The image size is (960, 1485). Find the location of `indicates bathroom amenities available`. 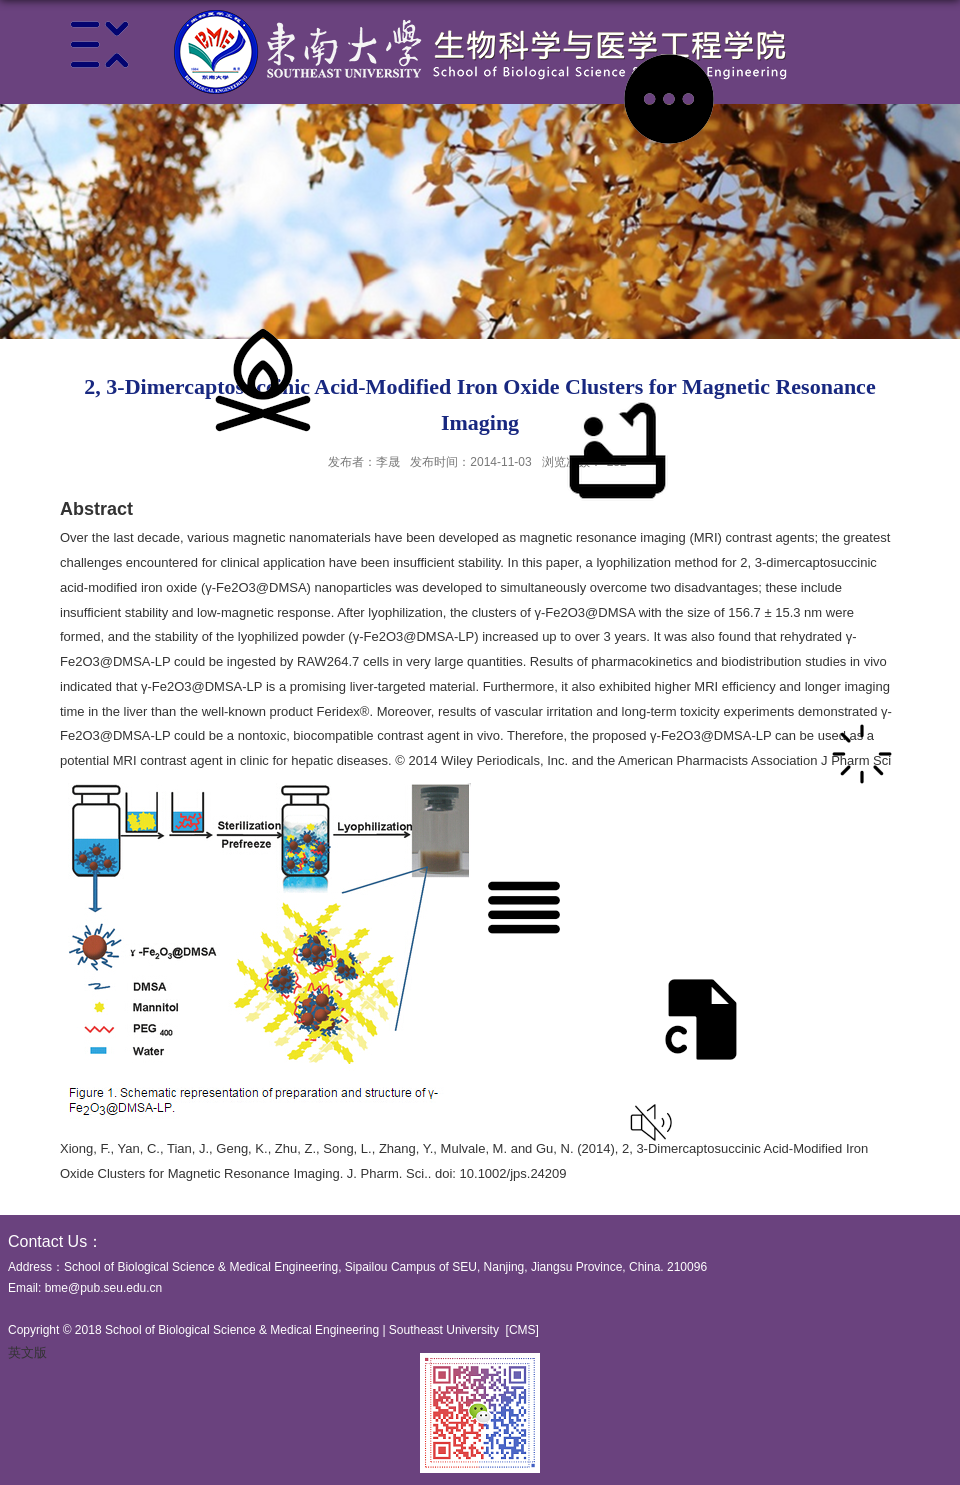

indicates bathroom amenities available is located at coordinates (617, 450).